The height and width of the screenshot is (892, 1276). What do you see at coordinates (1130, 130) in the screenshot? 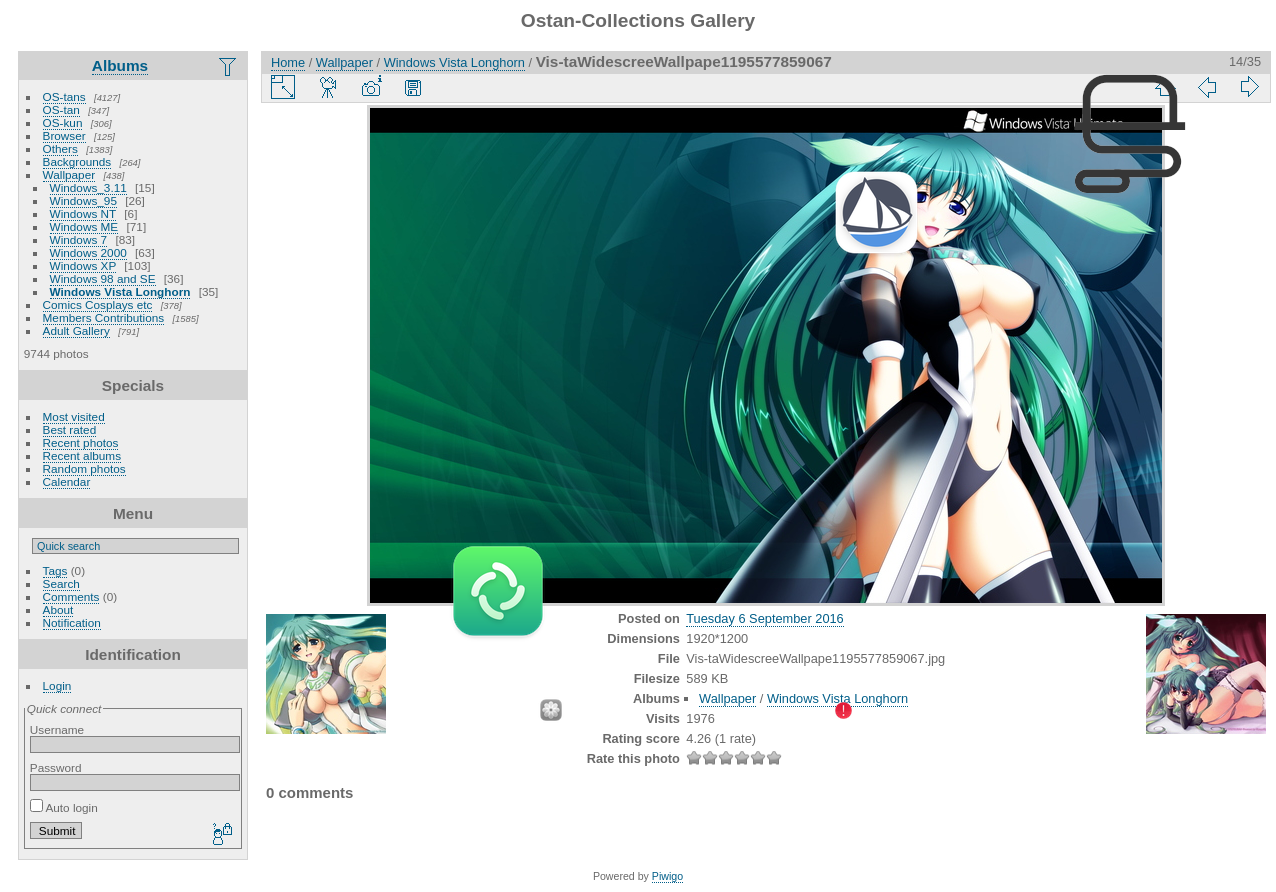
I see `connect to a USB dock or hub` at bounding box center [1130, 130].